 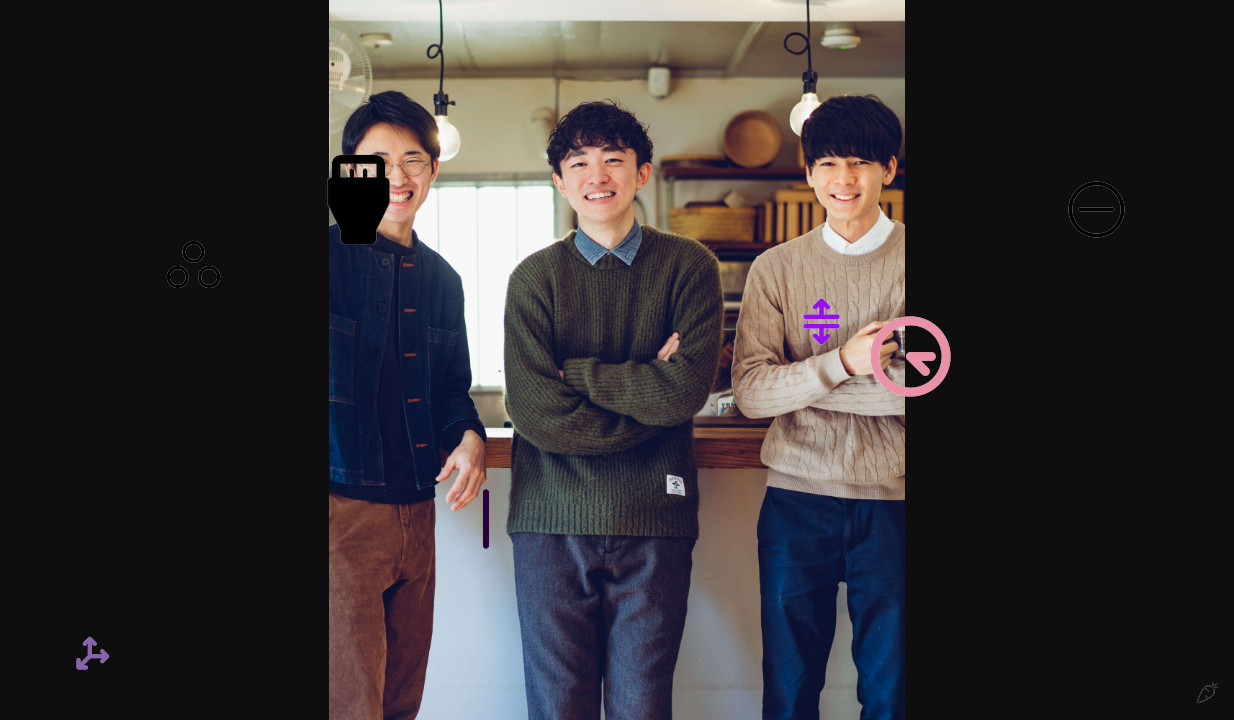 What do you see at coordinates (193, 265) in the screenshot?
I see `group or cluster related items` at bounding box center [193, 265].